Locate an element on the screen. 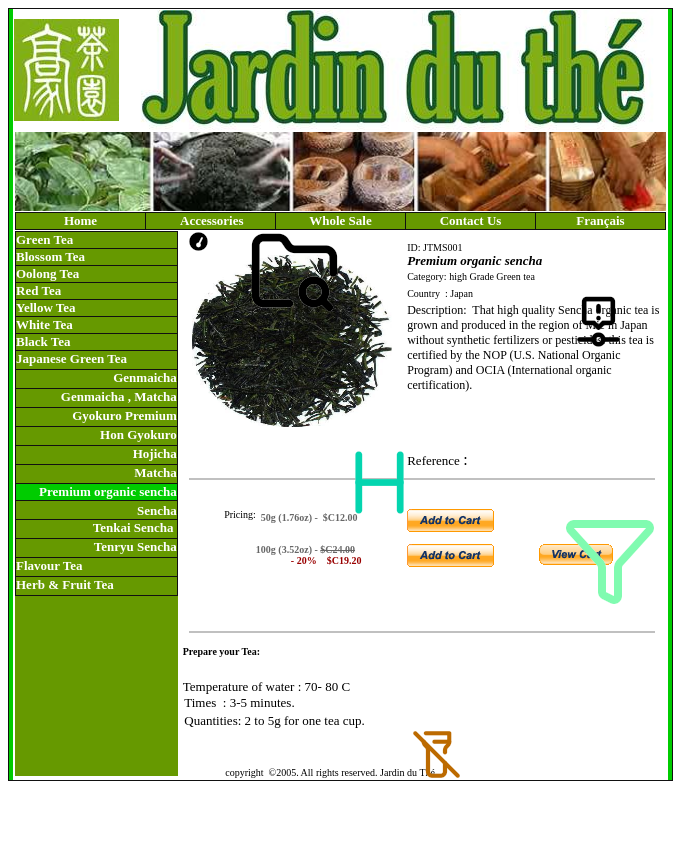  filter or sort content is located at coordinates (610, 560).